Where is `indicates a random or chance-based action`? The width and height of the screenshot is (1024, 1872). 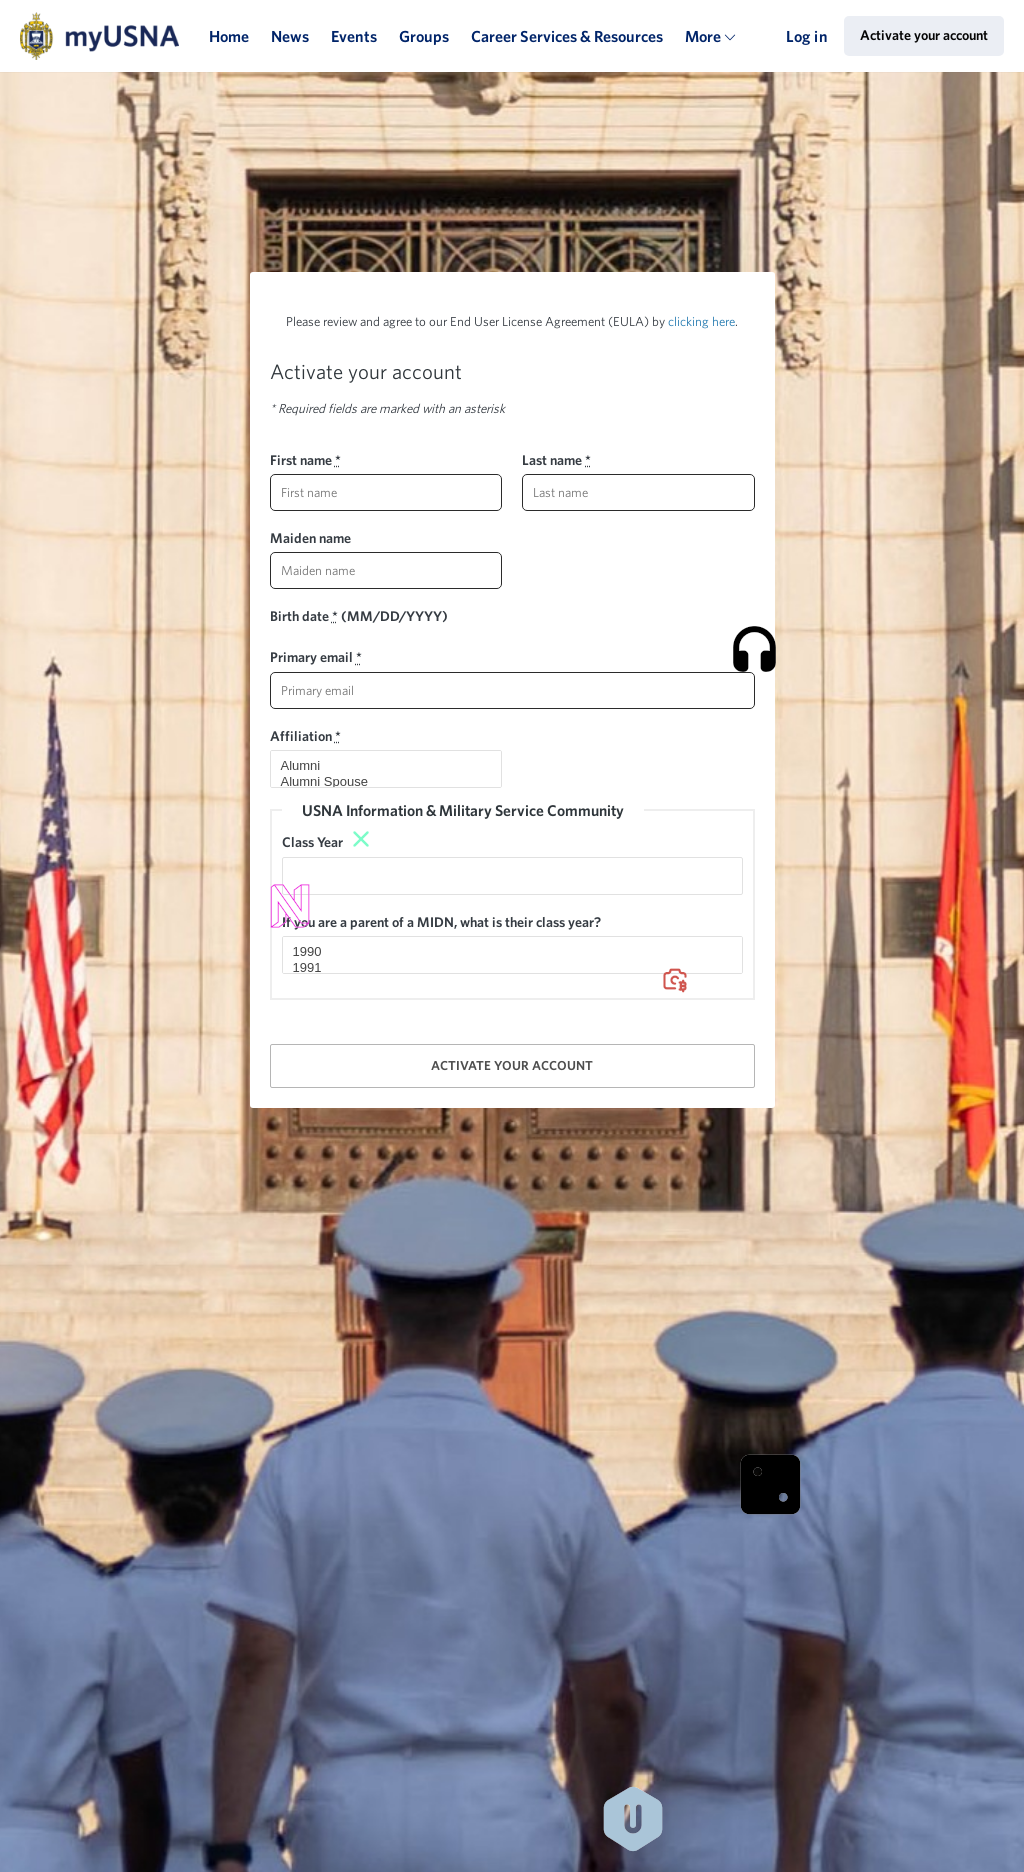 indicates a random or chance-based action is located at coordinates (770, 1484).